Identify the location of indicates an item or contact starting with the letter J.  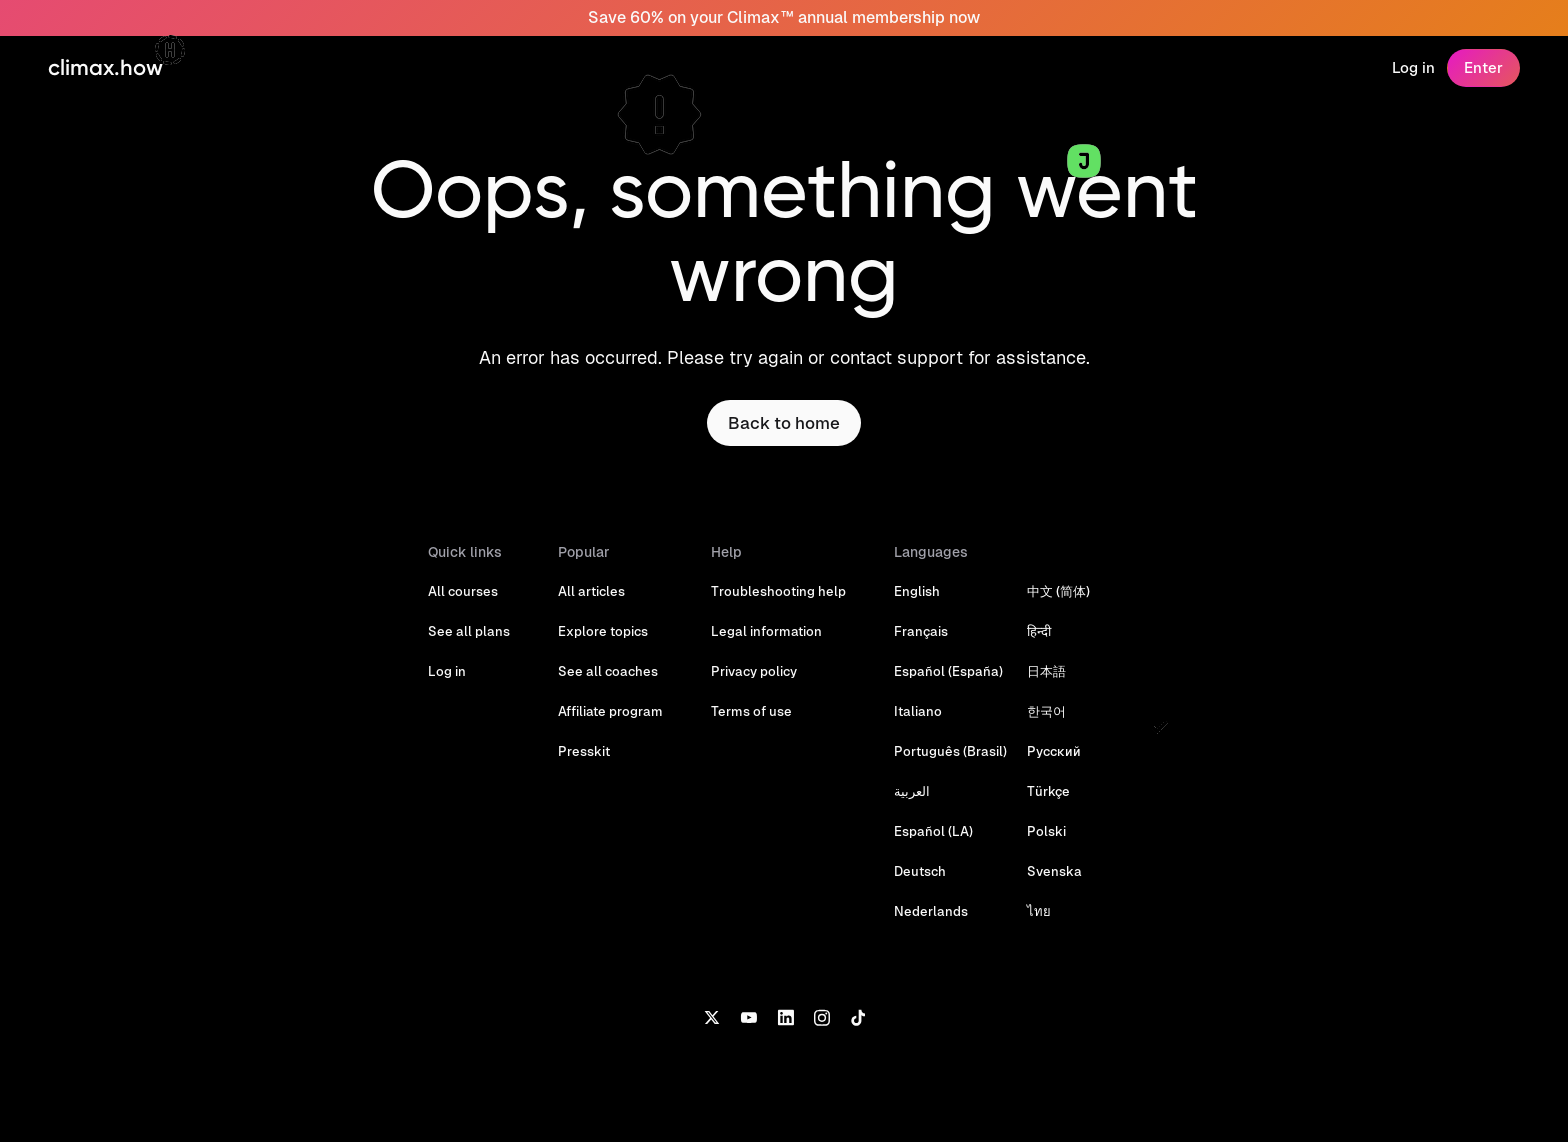
(1084, 161).